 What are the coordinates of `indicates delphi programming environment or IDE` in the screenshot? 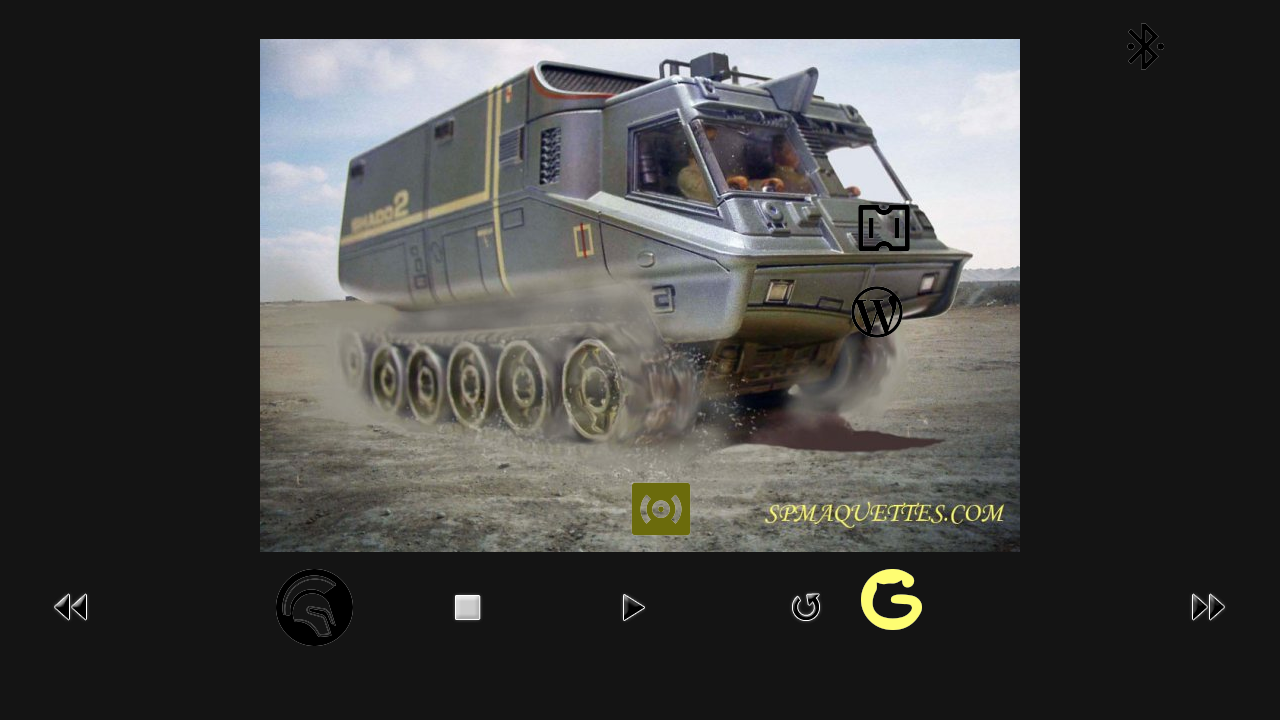 It's located at (314, 607).